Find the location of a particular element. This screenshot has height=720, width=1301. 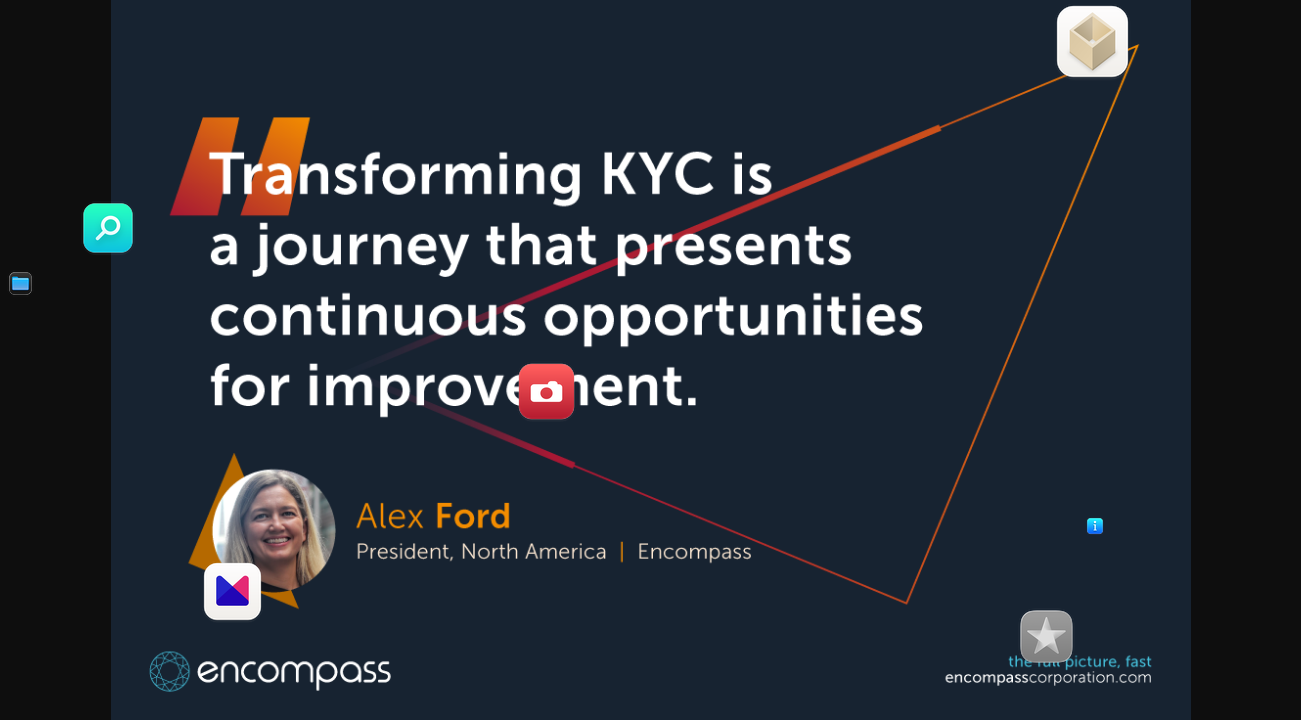

open system log viewer is located at coordinates (108, 228).